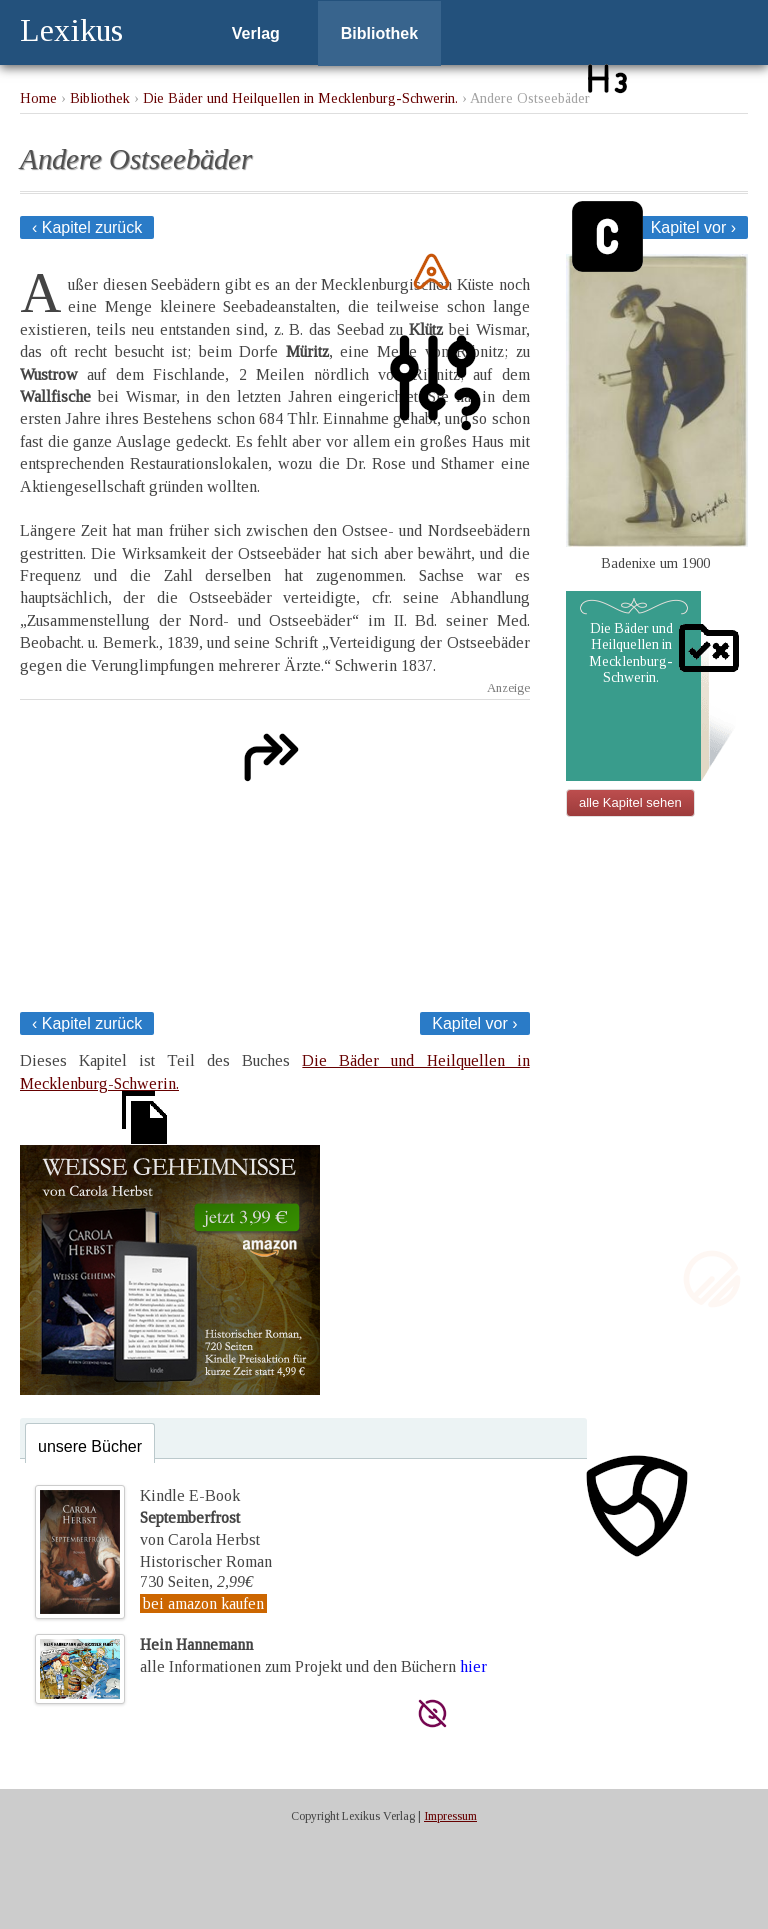  I want to click on planetscale database platform logo, so click(712, 1279).